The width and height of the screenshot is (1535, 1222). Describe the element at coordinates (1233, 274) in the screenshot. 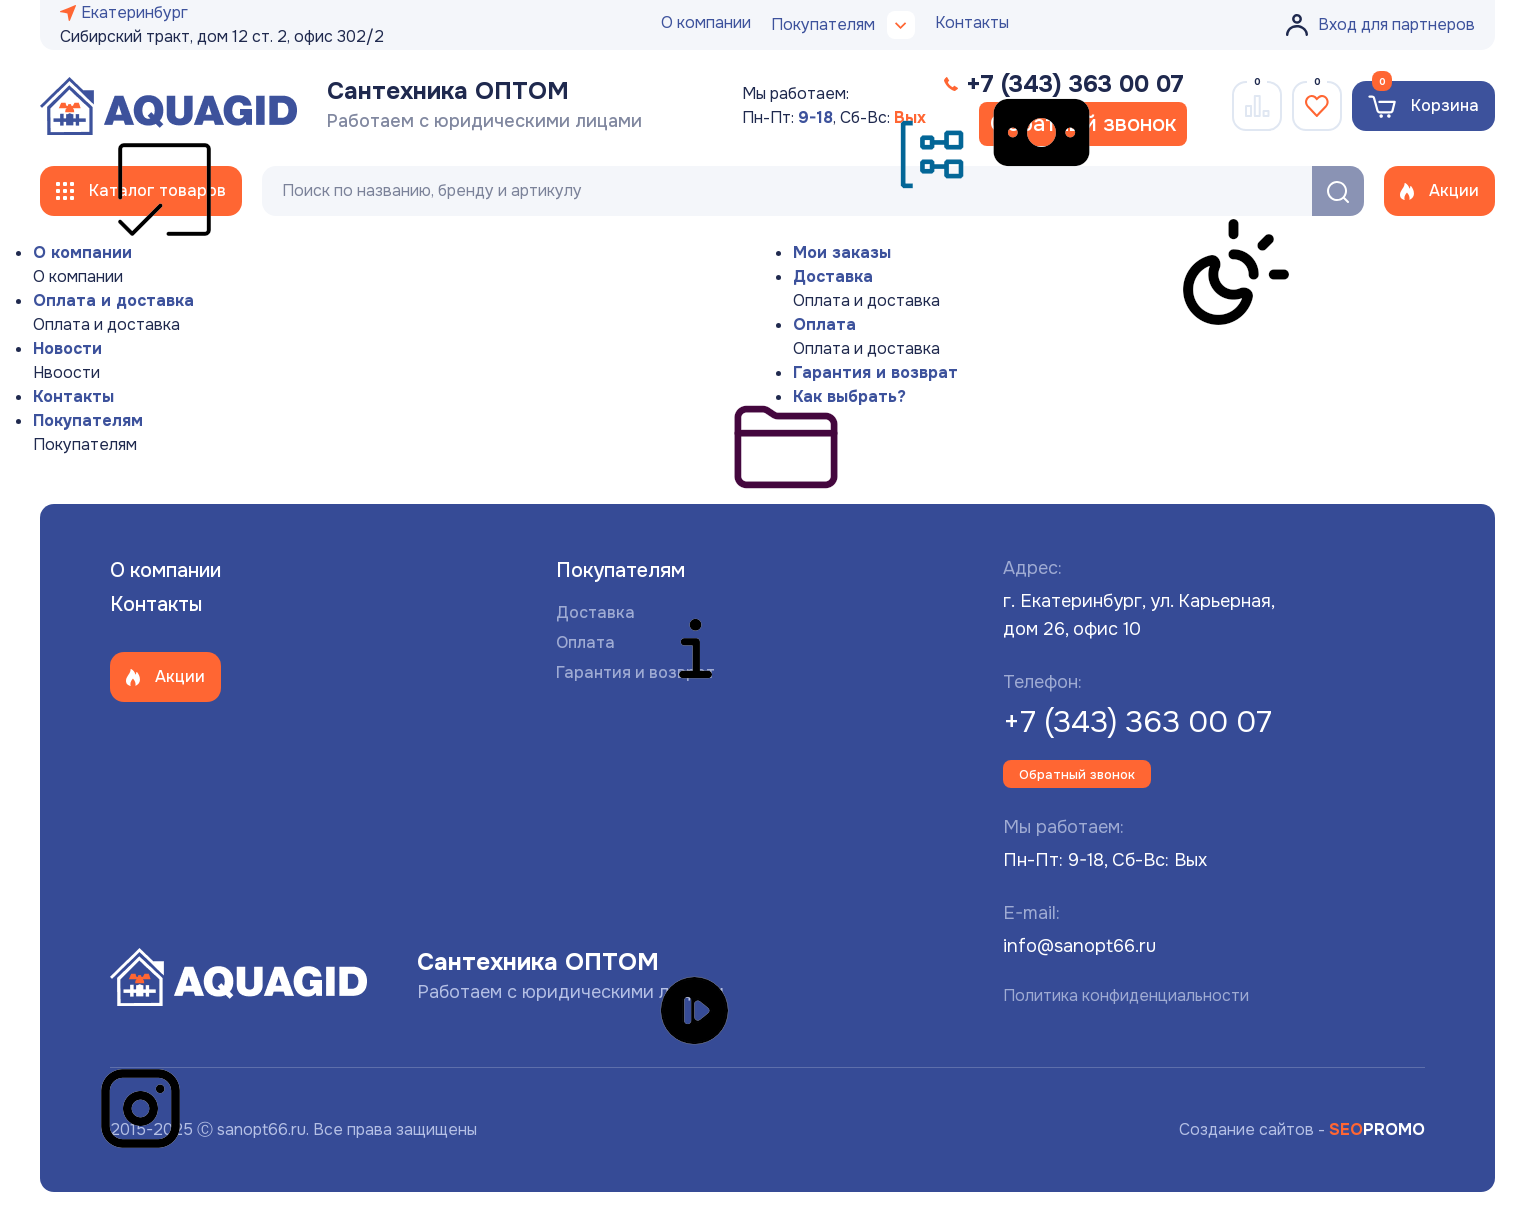

I see `toggle between light and dark mode` at that location.